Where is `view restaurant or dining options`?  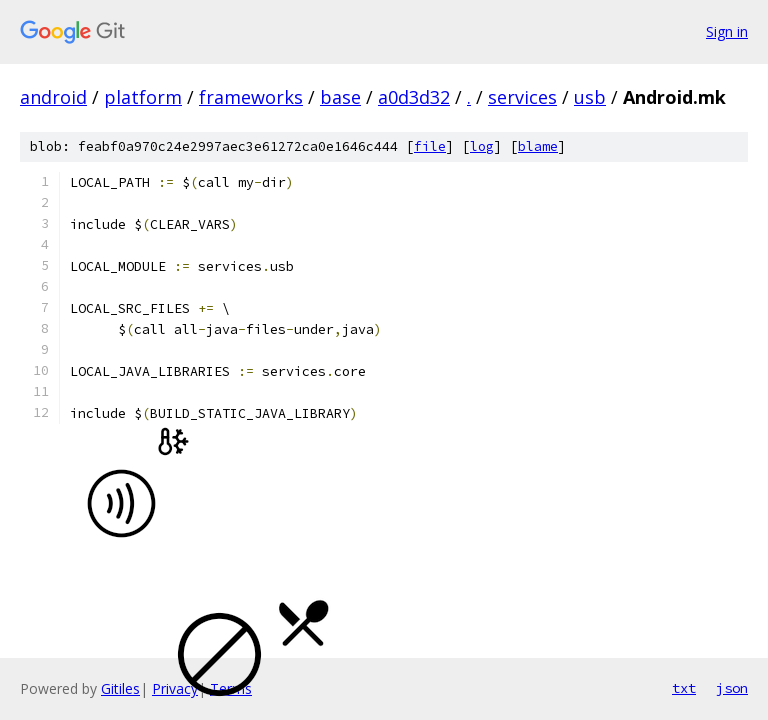 view restaurant or dining options is located at coordinates (303, 623).